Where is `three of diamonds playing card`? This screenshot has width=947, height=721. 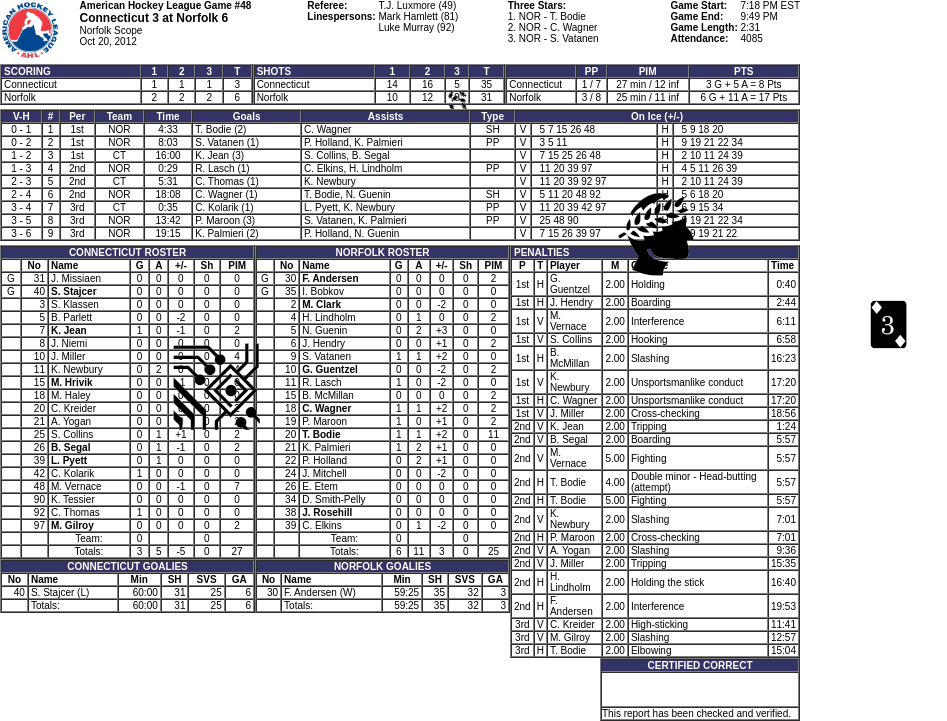 three of diamonds playing card is located at coordinates (888, 324).